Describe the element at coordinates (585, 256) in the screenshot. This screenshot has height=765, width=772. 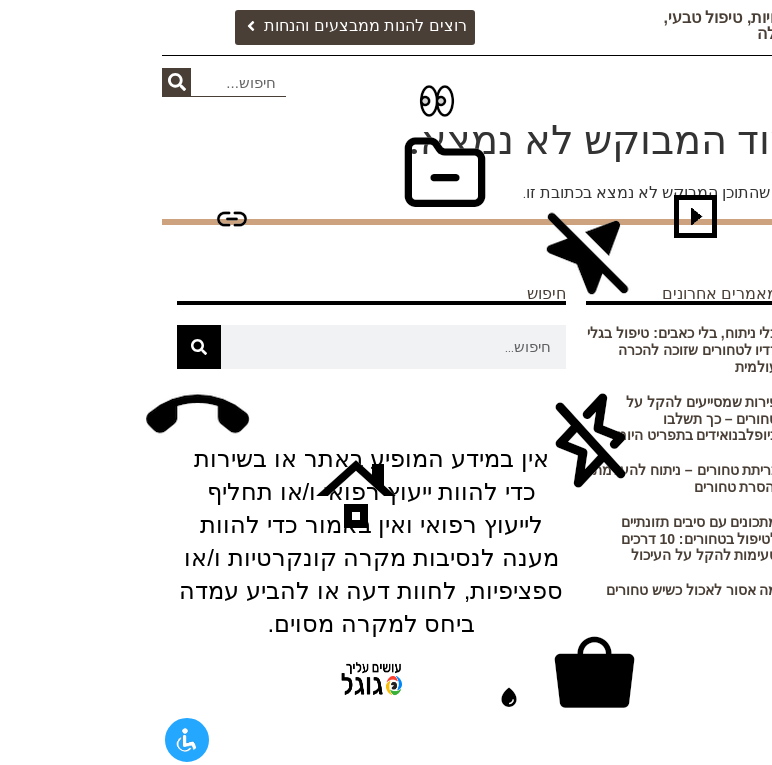
I see `location sharing is currently disabled` at that location.